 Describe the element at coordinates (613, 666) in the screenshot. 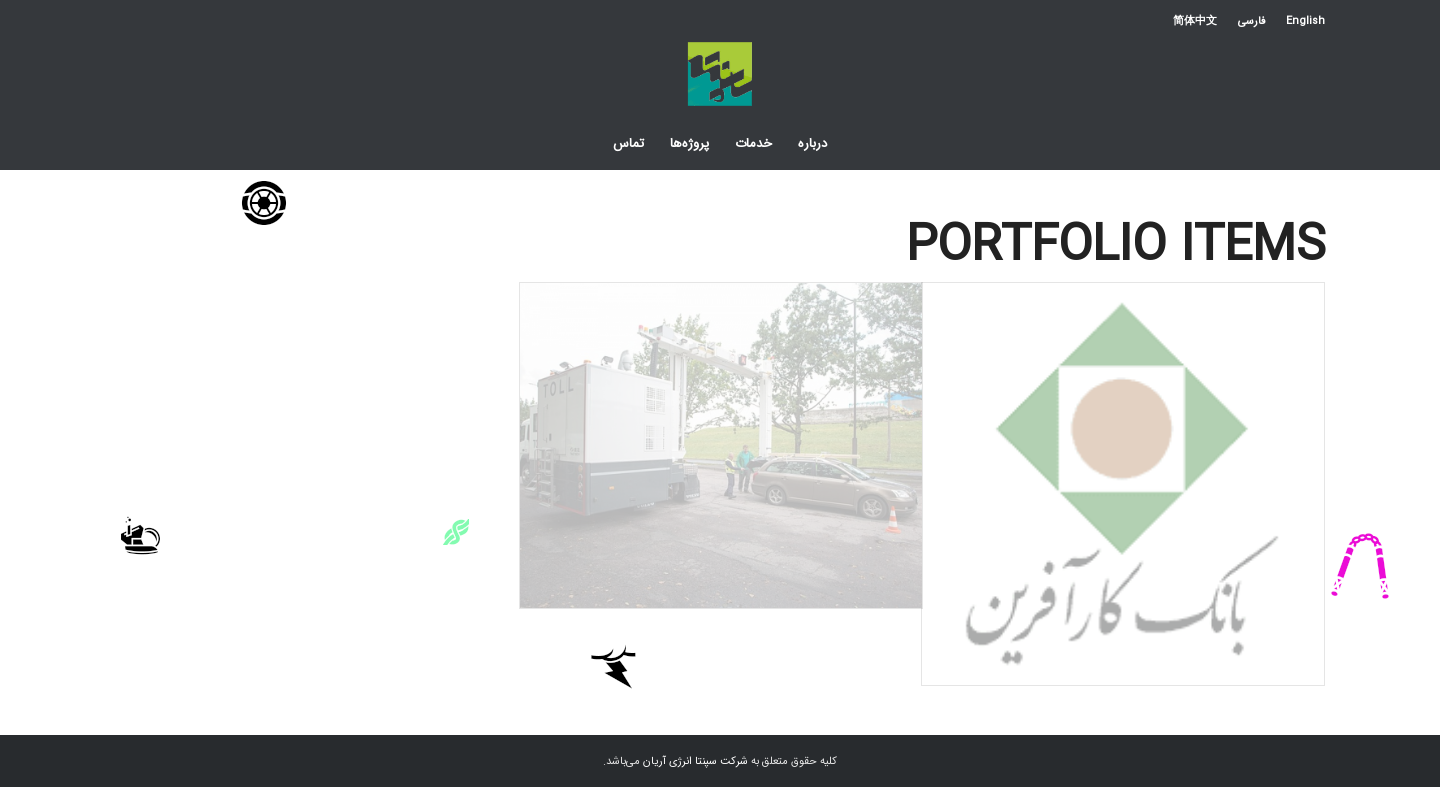

I see `indicates thunderstorm or severe weather alert` at that location.